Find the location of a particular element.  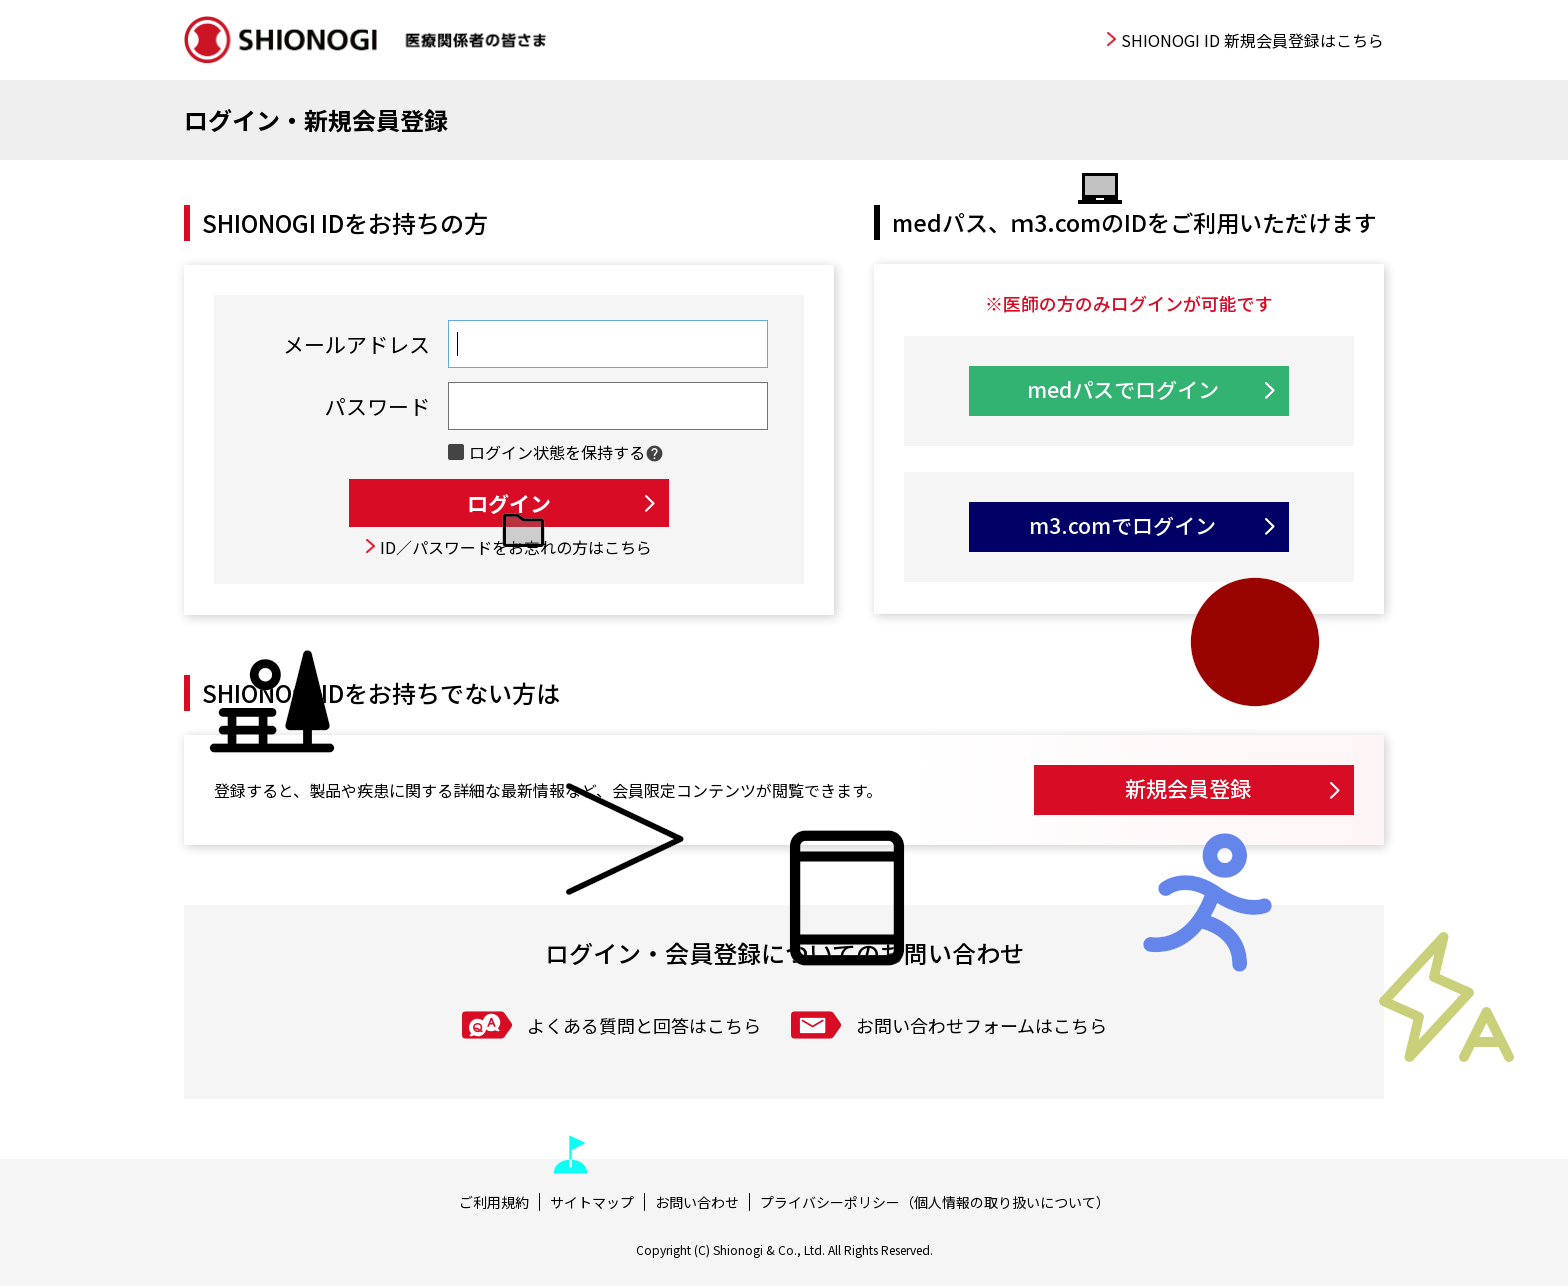

switch to tablet view is located at coordinates (847, 898).